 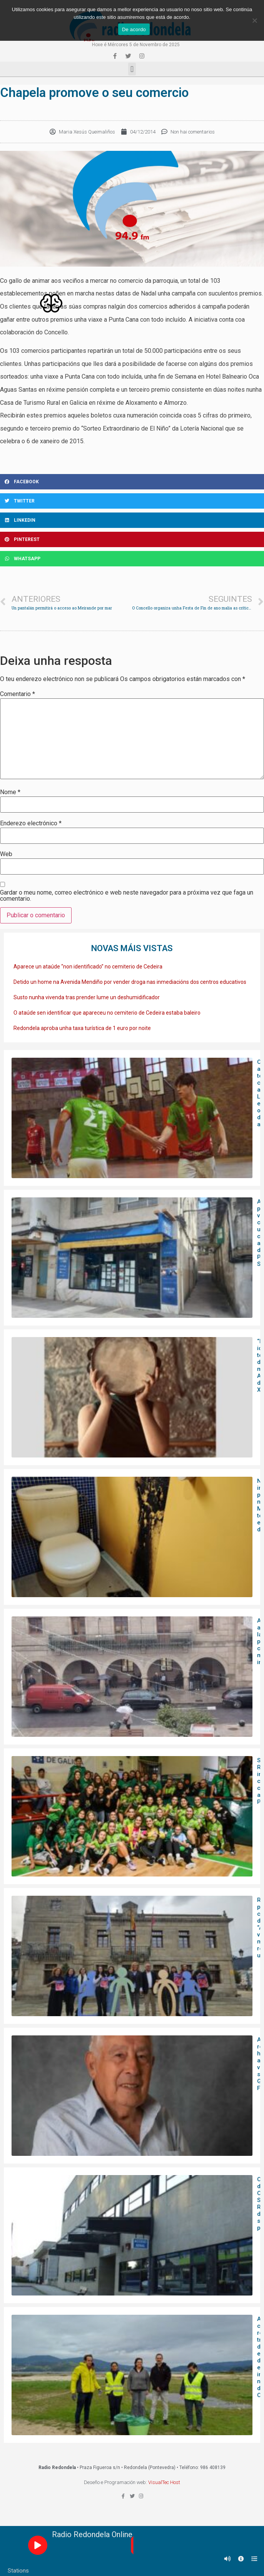 What do you see at coordinates (144, 1828) in the screenshot?
I see `split view horizontally` at bounding box center [144, 1828].